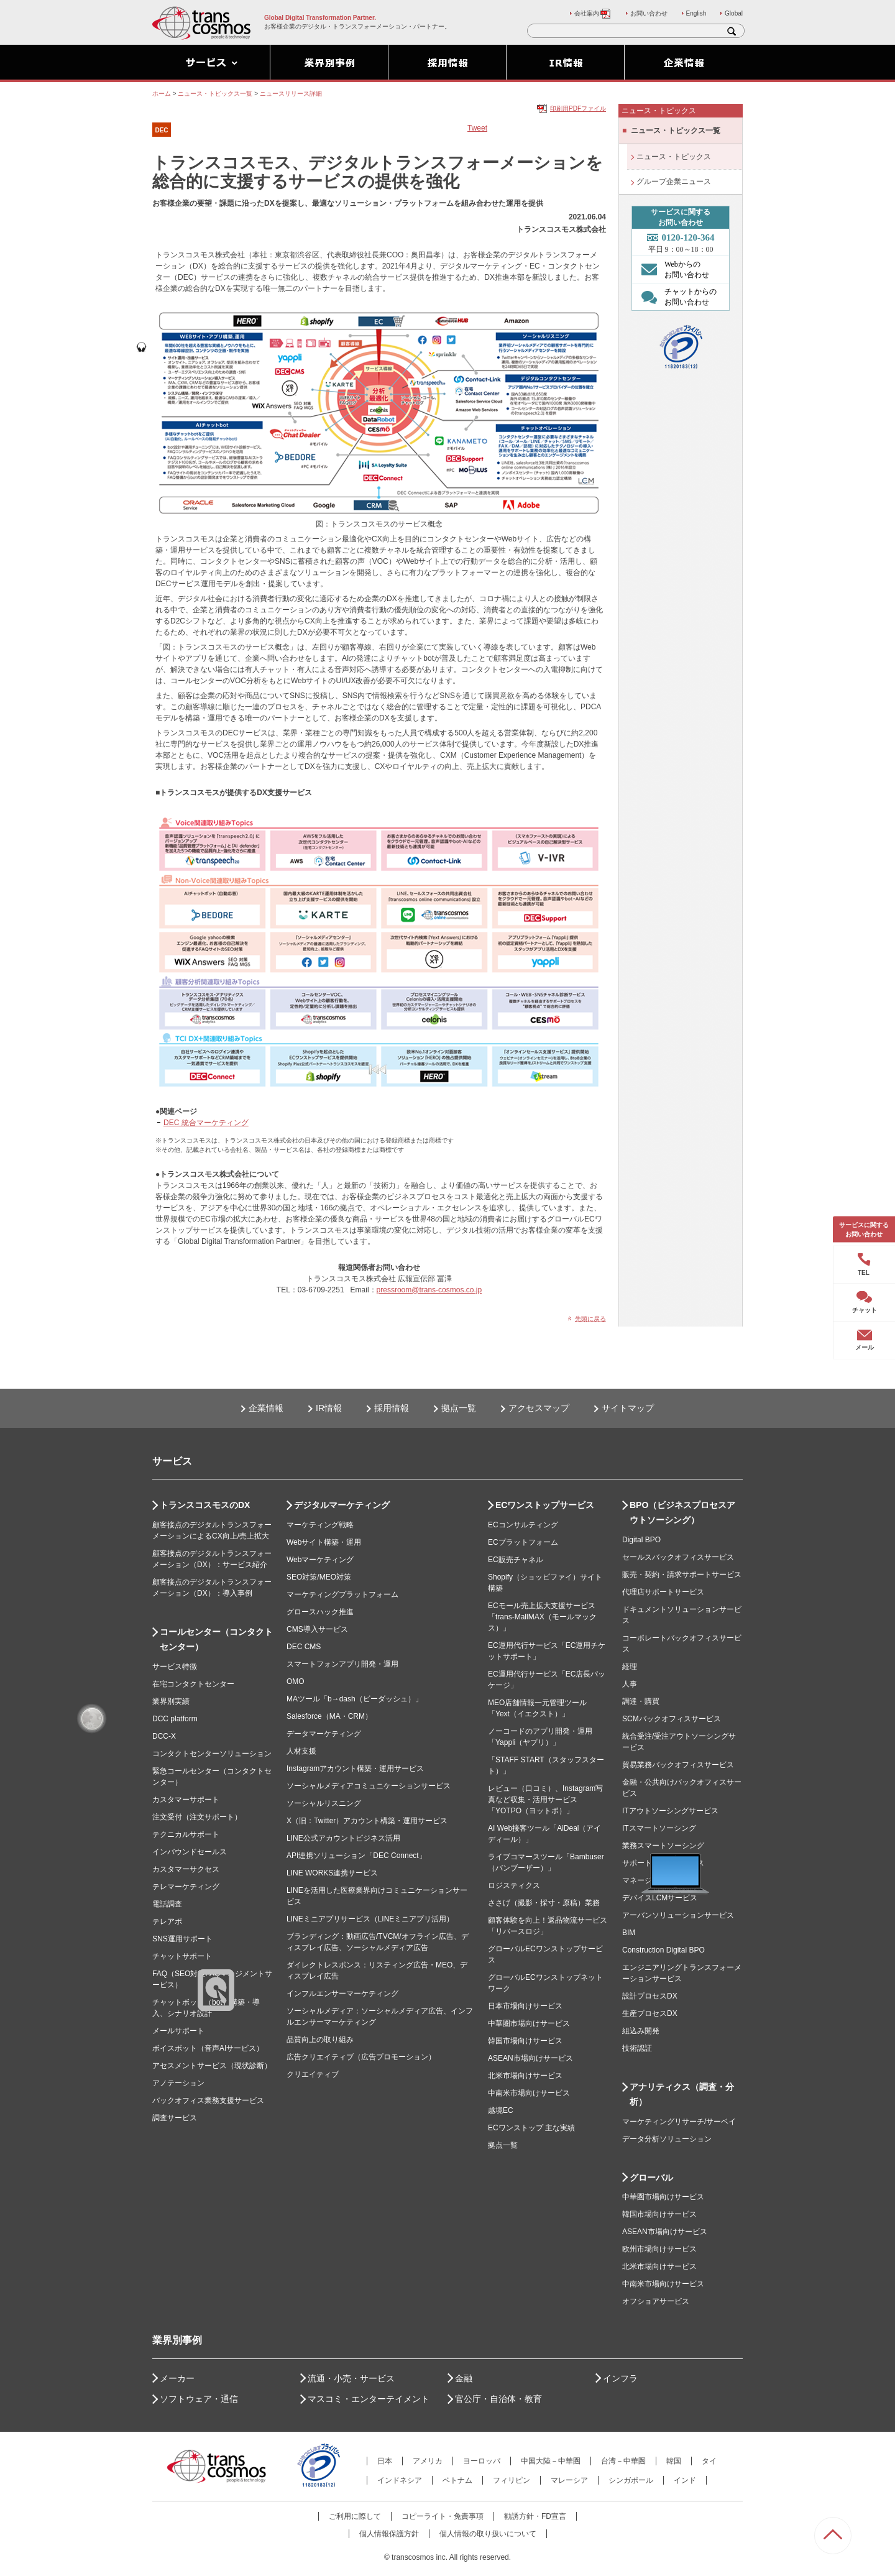  Describe the element at coordinates (92, 1719) in the screenshot. I see `indicates clear weather conditions at night` at that location.